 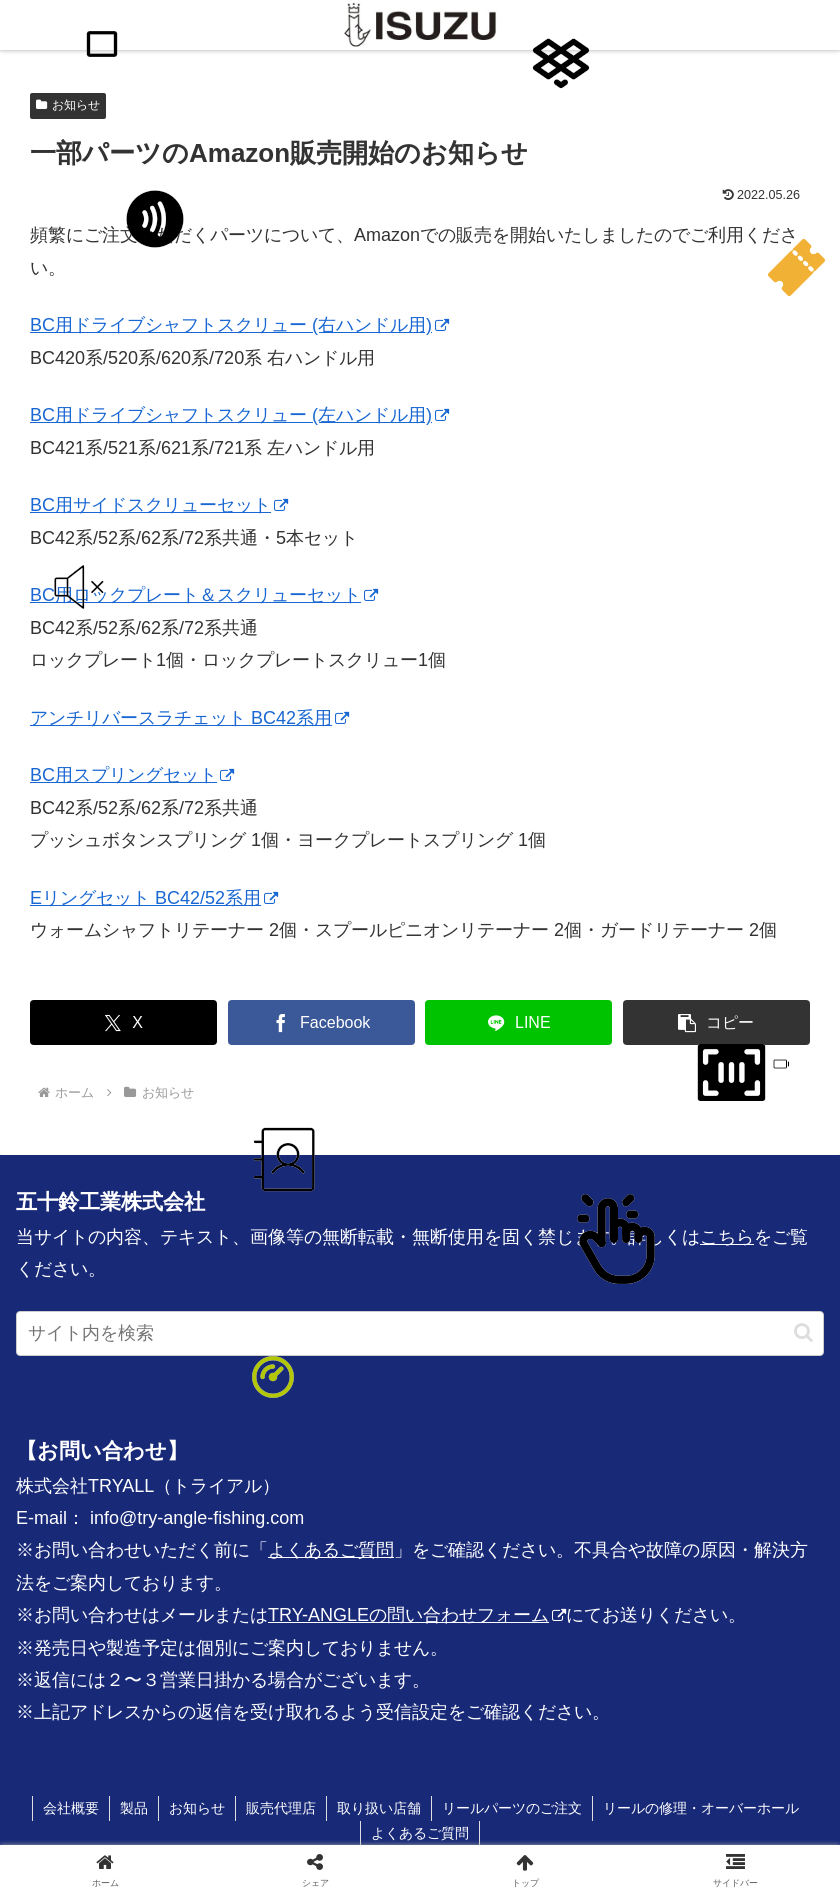 What do you see at coordinates (618, 1239) in the screenshot?
I see `tap or click to interact` at bounding box center [618, 1239].